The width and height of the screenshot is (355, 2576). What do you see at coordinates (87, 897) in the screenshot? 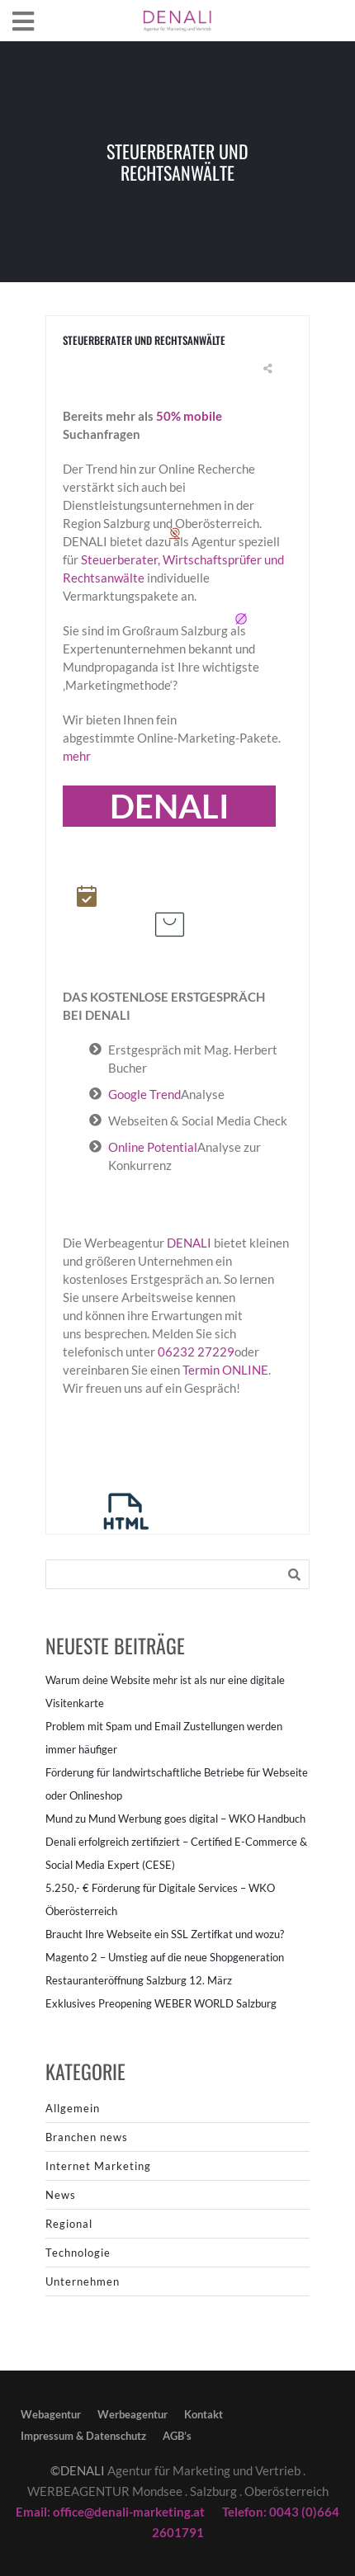
I see `confirm or schedule an event` at bounding box center [87, 897].